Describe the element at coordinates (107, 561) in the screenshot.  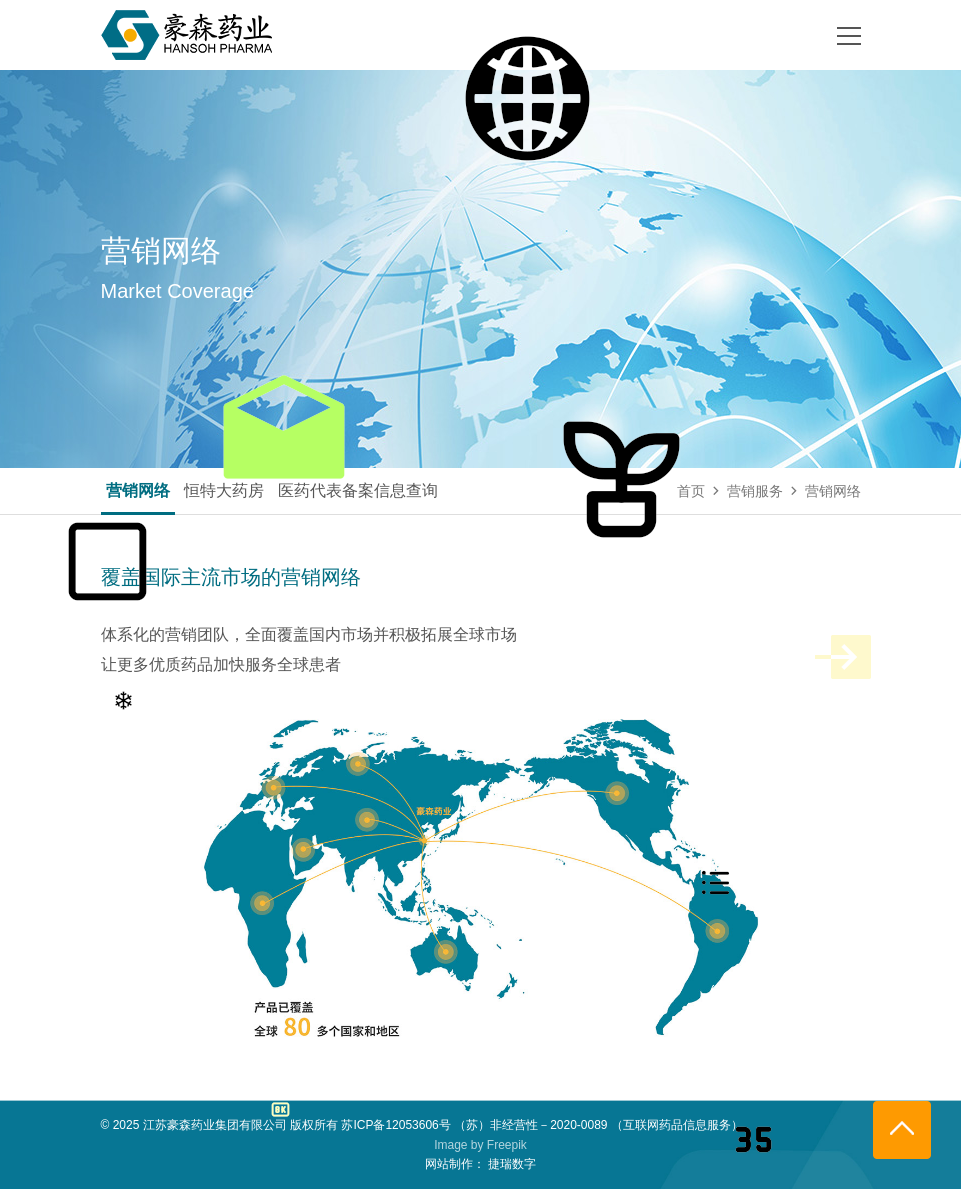
I see `stop media playback` at that location.